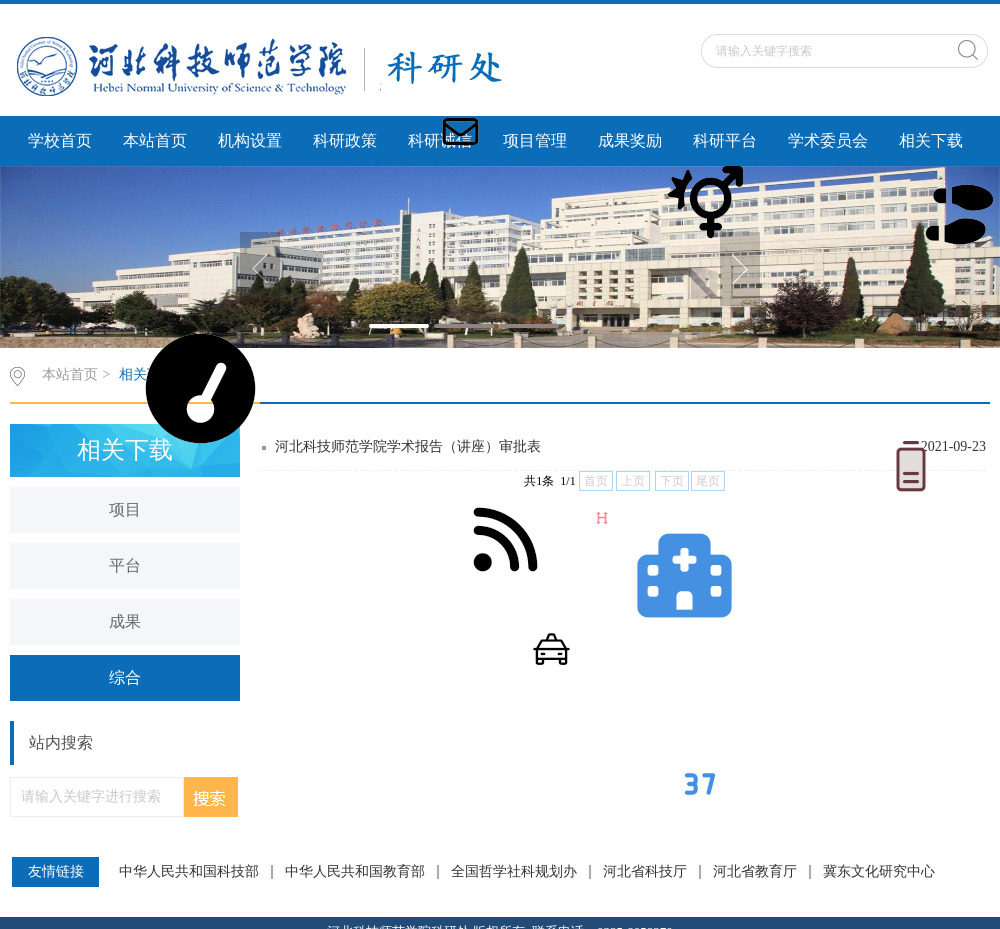 Image resolution: width=1000 pixels, height=929 pixels. I want to click on subscribe to RSS feed, so click(505, 539).